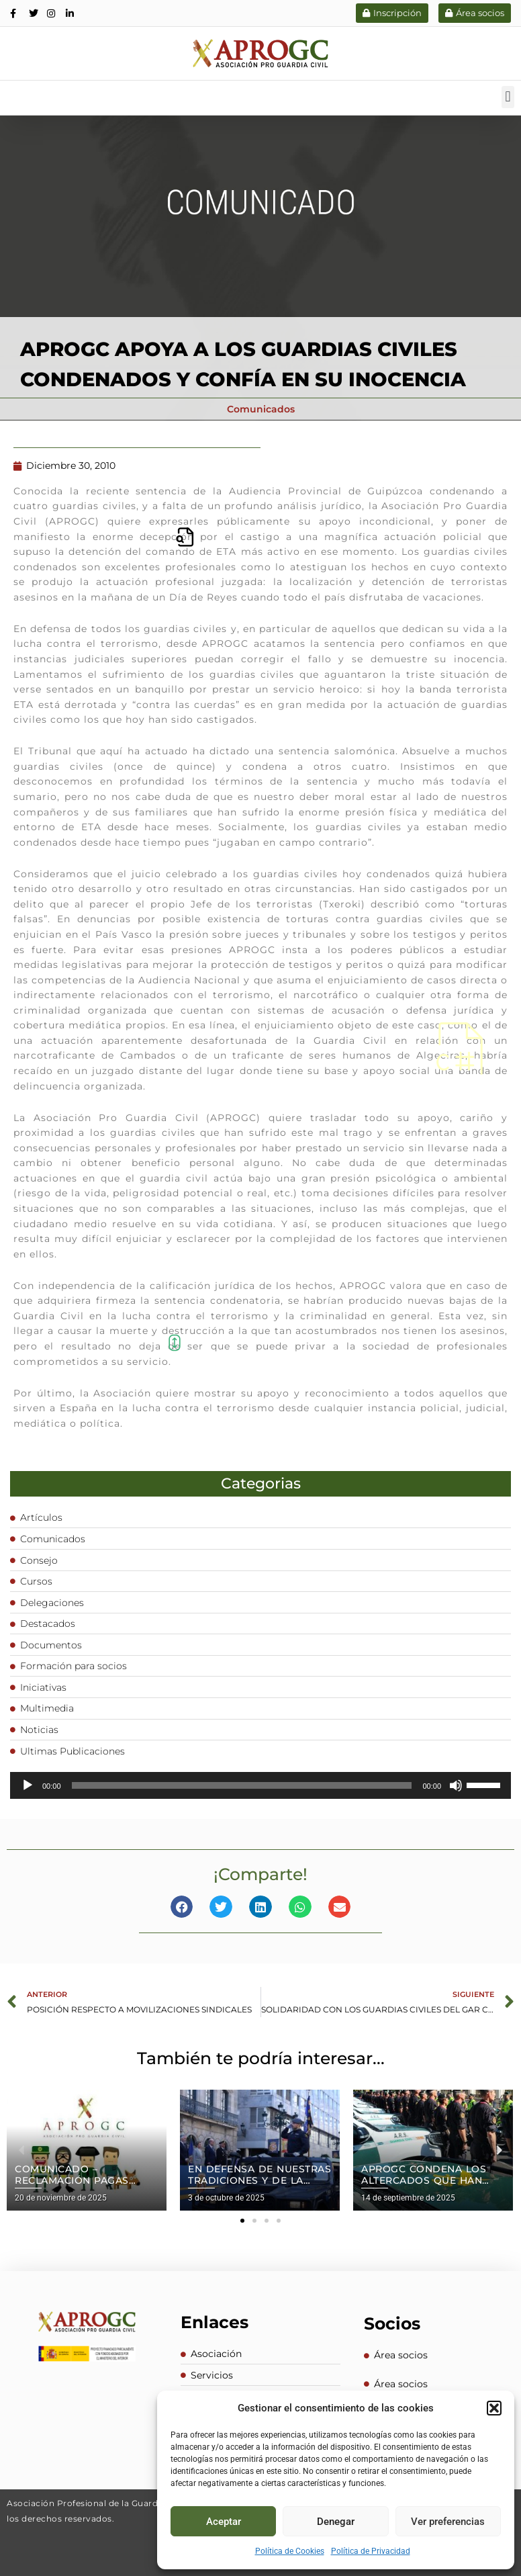 The height and width of the screenshot is (2576, 521). What do you see at coordinates (185, 537) in the screenshot?
I see `search within a document` at bounding box center [185, 537].